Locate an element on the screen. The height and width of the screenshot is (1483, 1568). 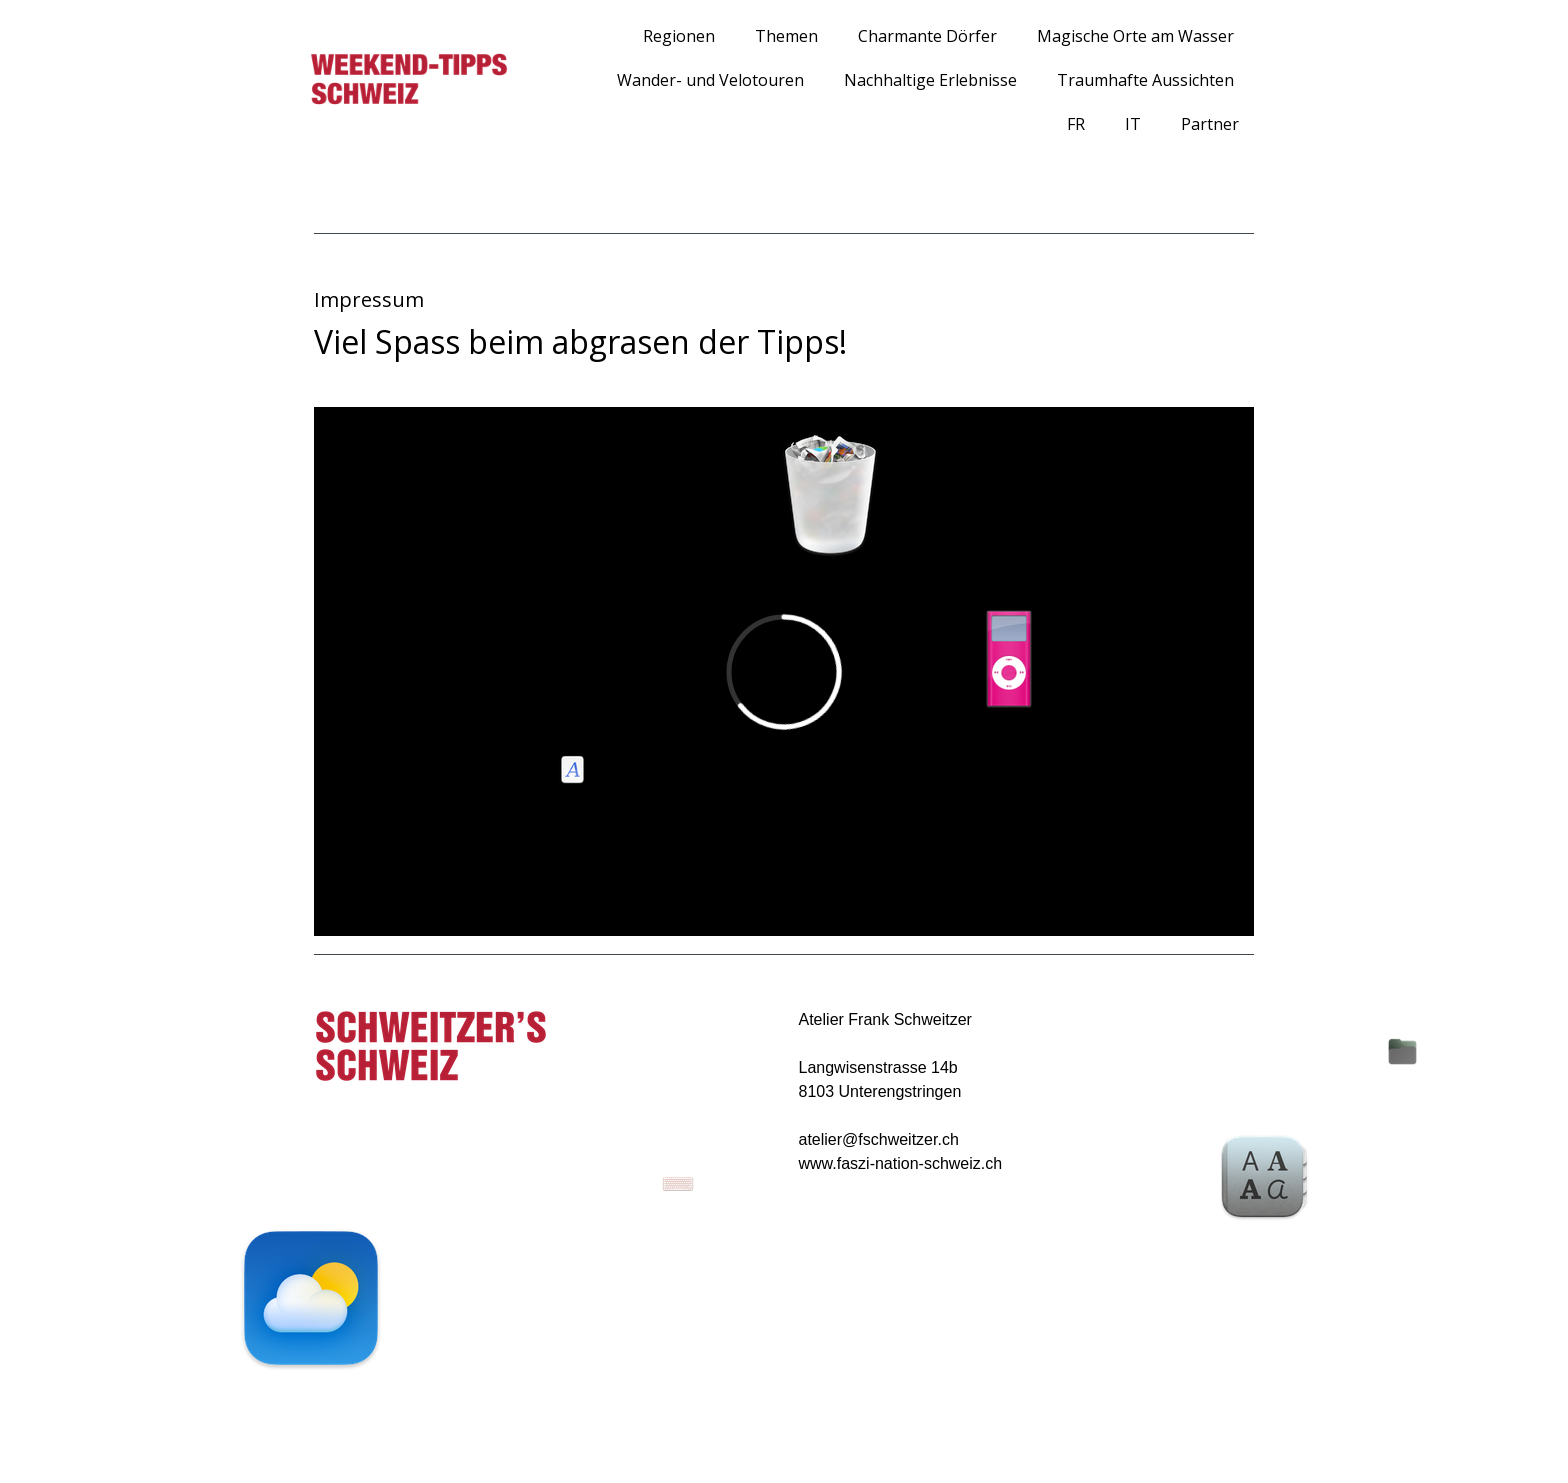
open font book to manage installed fonts is located at coordinates (1262, 1176).